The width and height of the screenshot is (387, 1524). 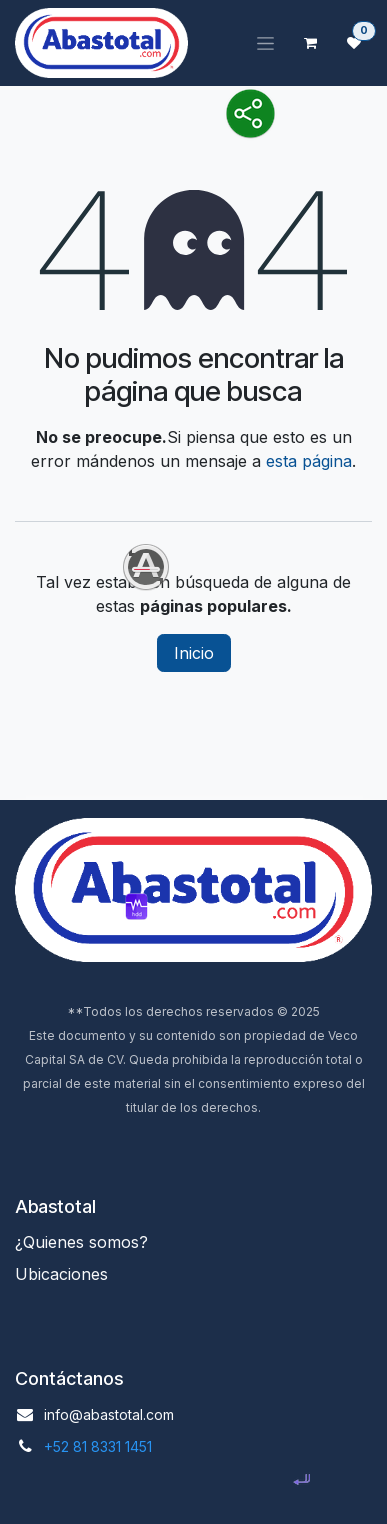 I want to click on open the system software update application, so click(x=146, y=567).